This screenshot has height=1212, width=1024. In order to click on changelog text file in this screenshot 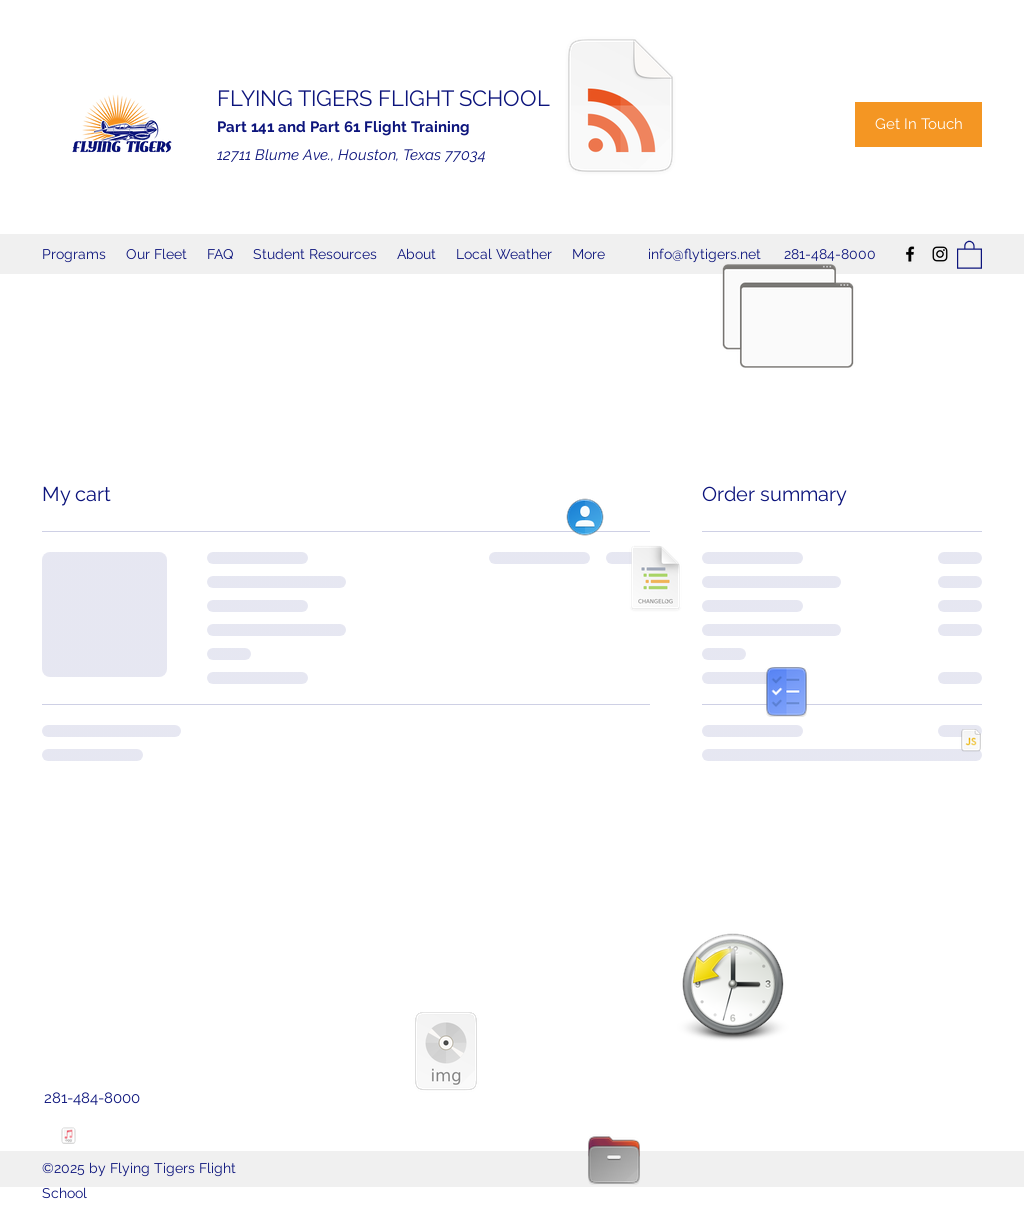, I will do `click(655, 578)`.